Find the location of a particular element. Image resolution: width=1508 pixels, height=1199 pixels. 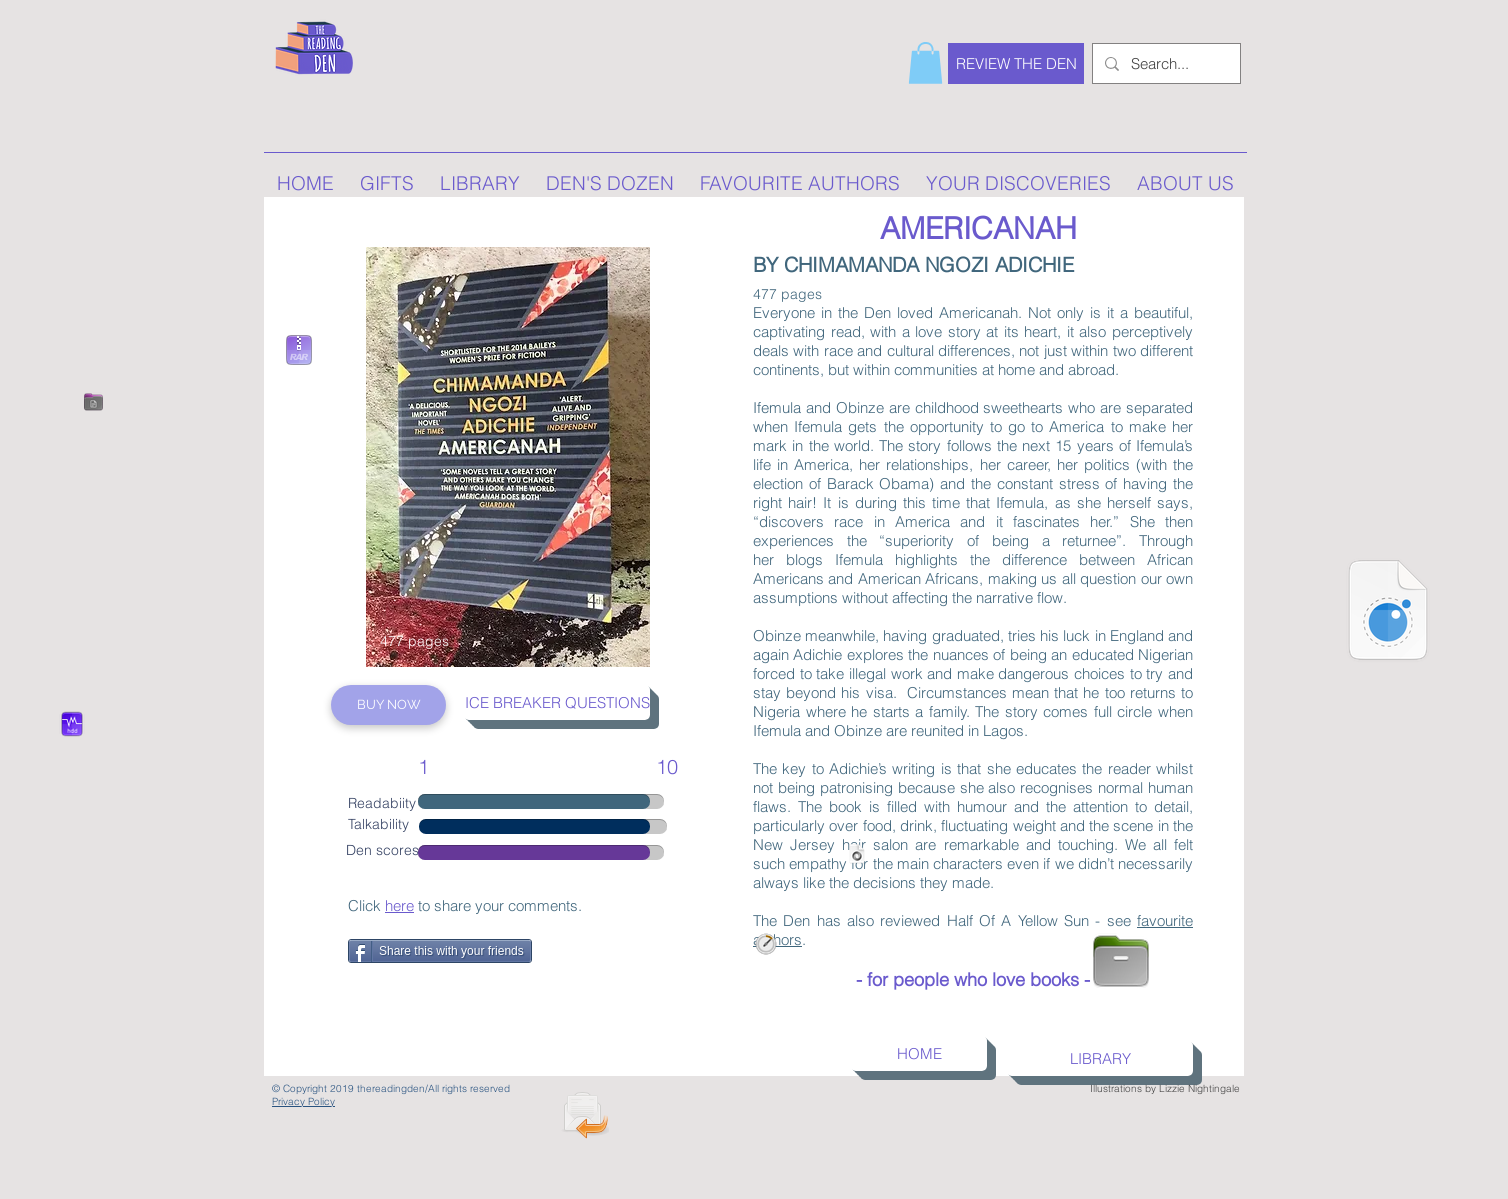

virtualbox hard disk drive file is located at coordinates (72, 724).